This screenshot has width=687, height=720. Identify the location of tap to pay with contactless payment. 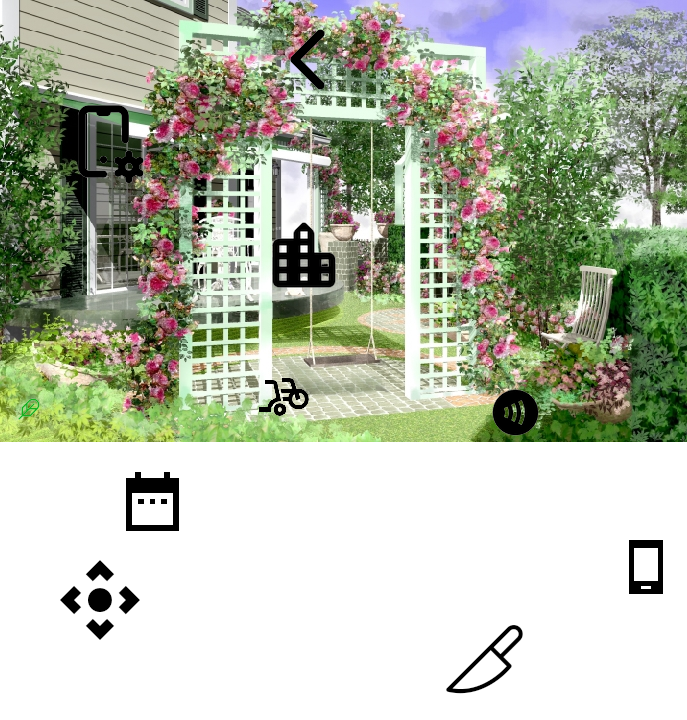
(515, 412).